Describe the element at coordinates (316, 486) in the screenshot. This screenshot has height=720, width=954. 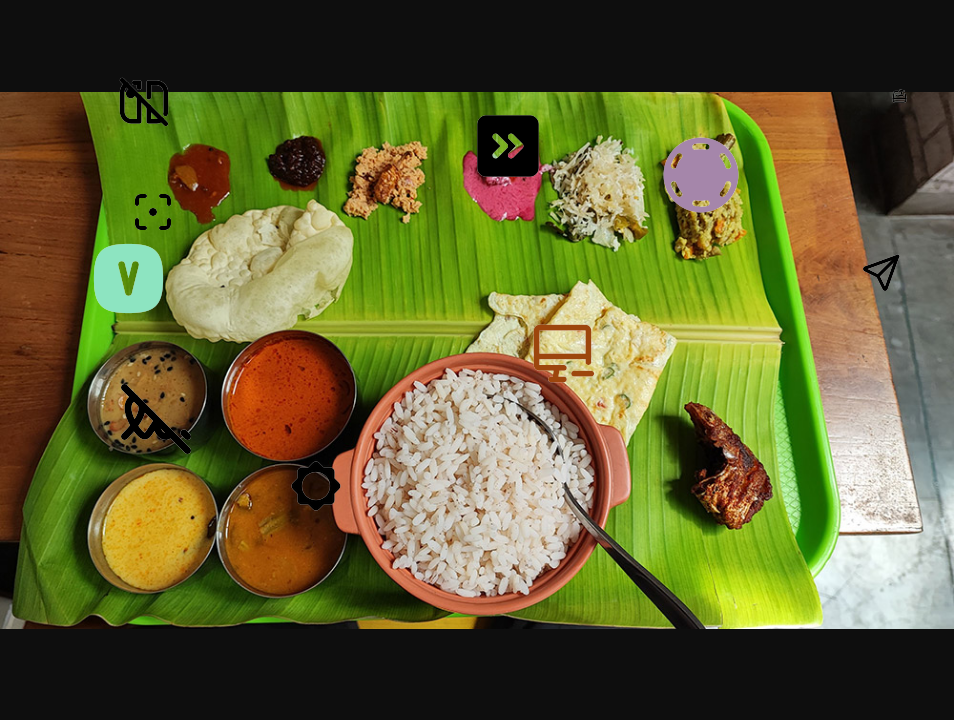
I see `reduce screen brightness` at that location.